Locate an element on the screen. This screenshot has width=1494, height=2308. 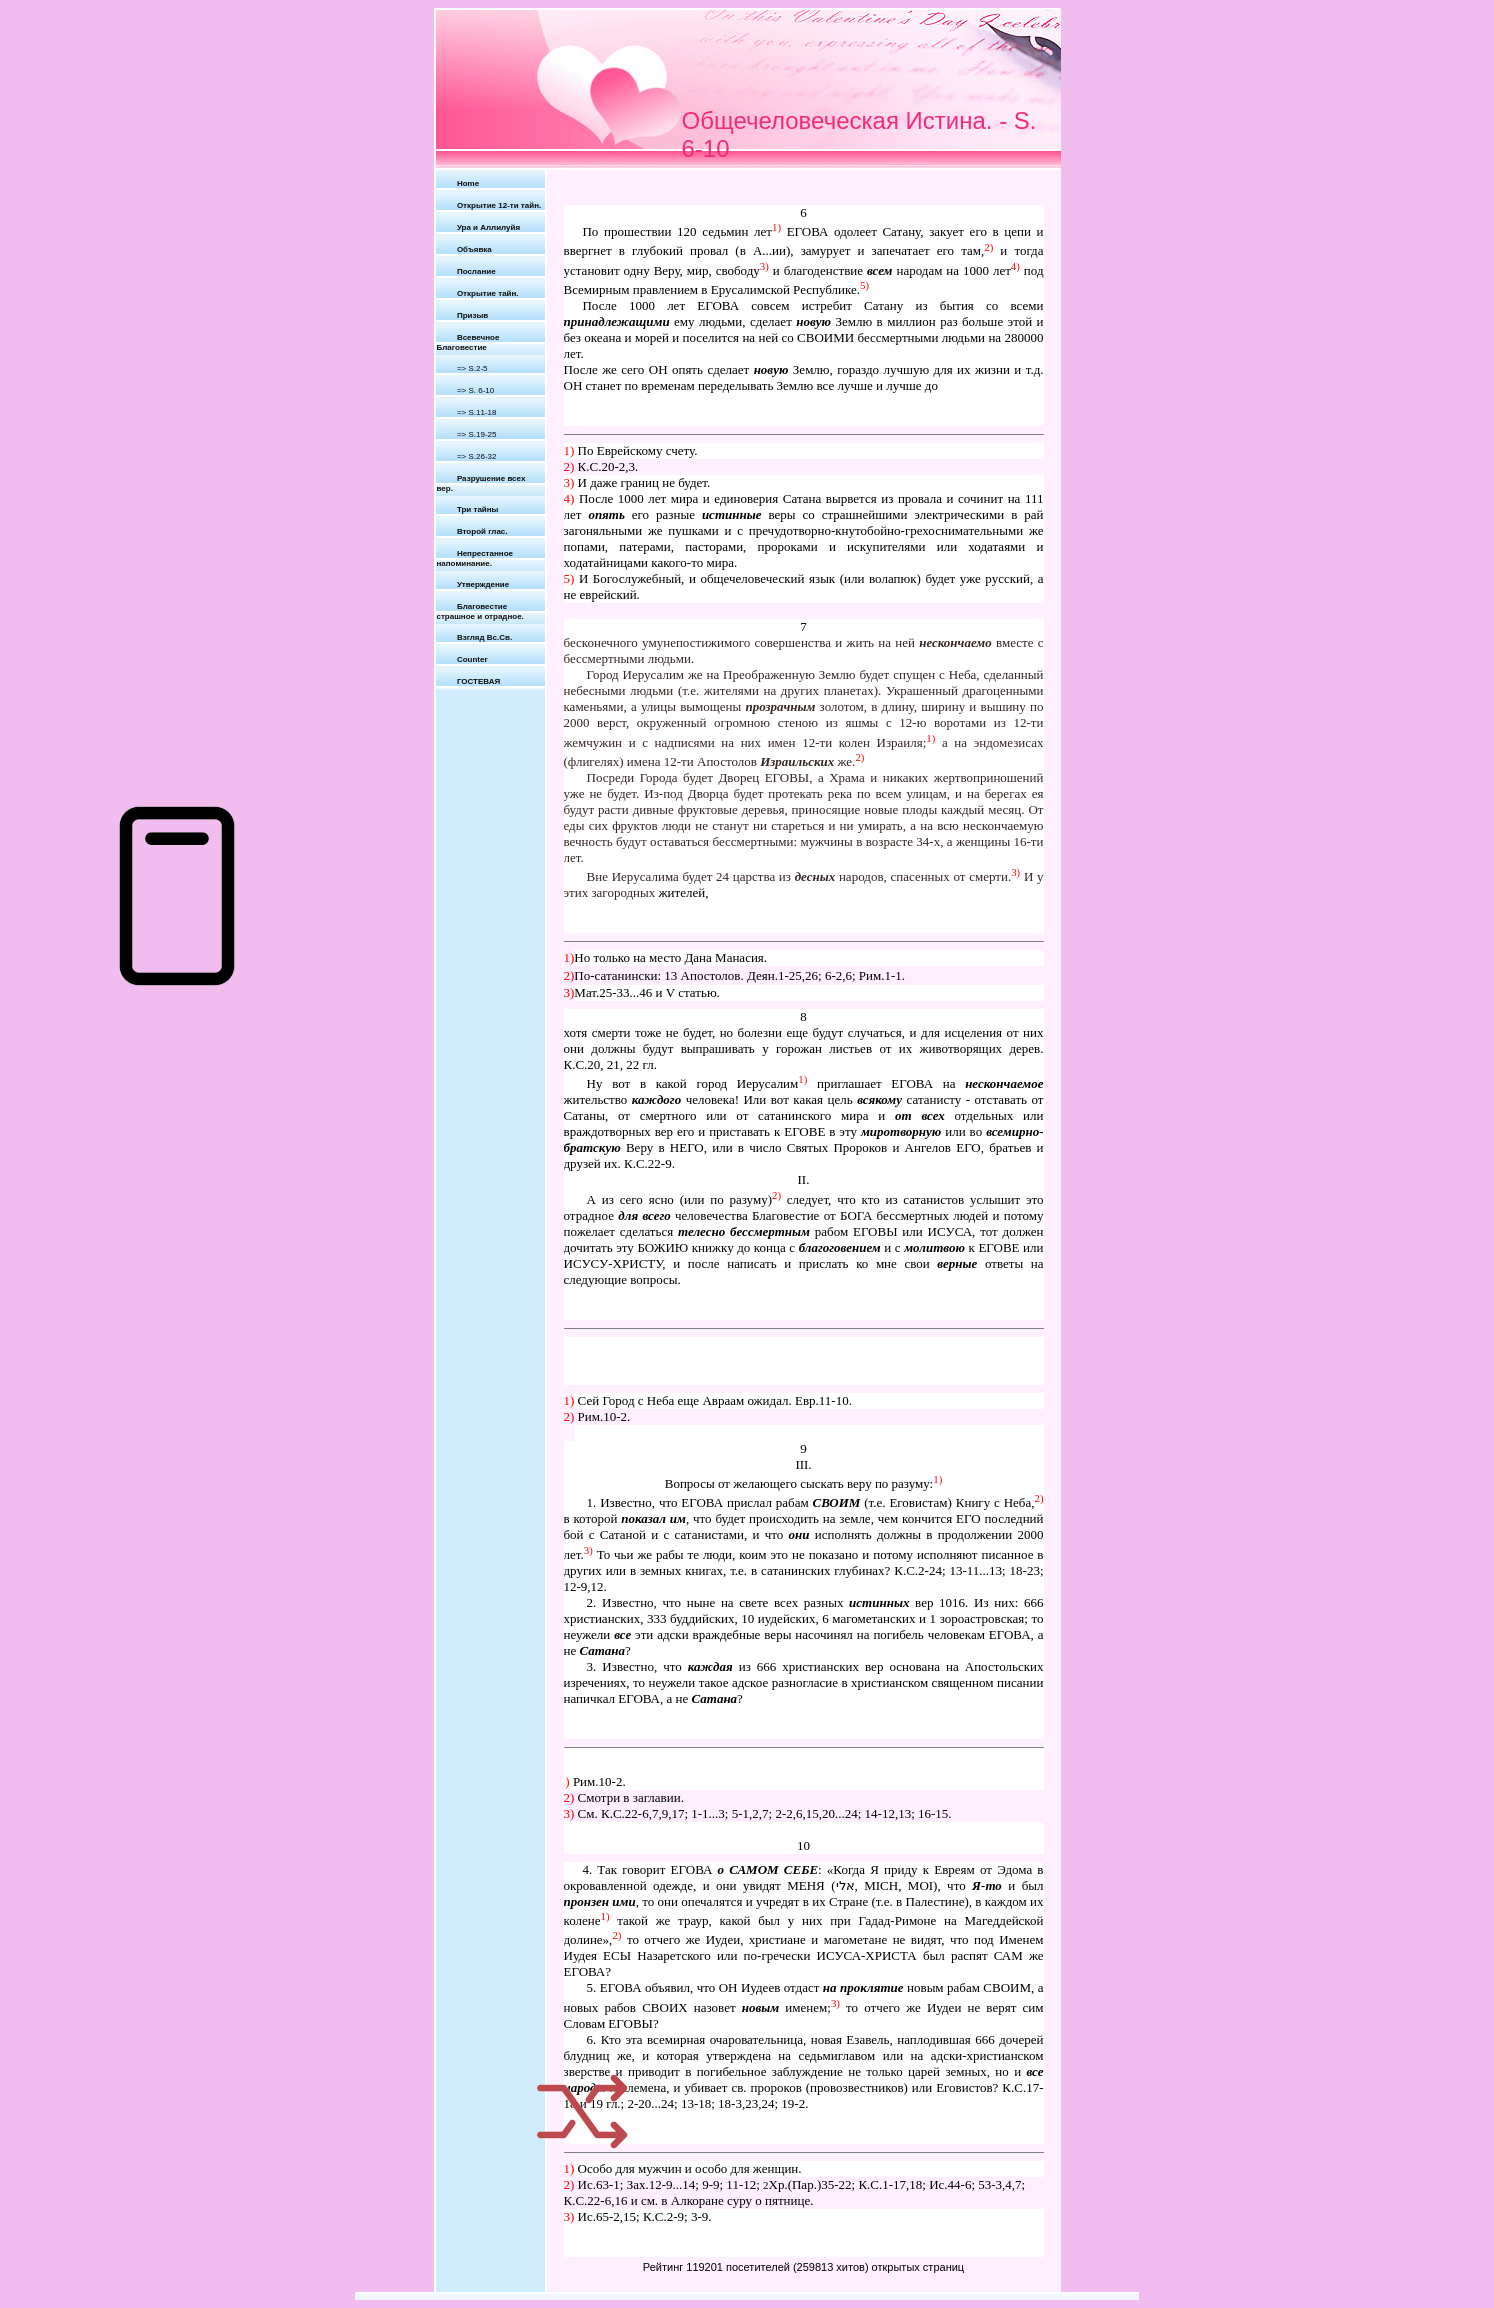
shuffle or randomize playback order is located at coordinates (580, 2111).